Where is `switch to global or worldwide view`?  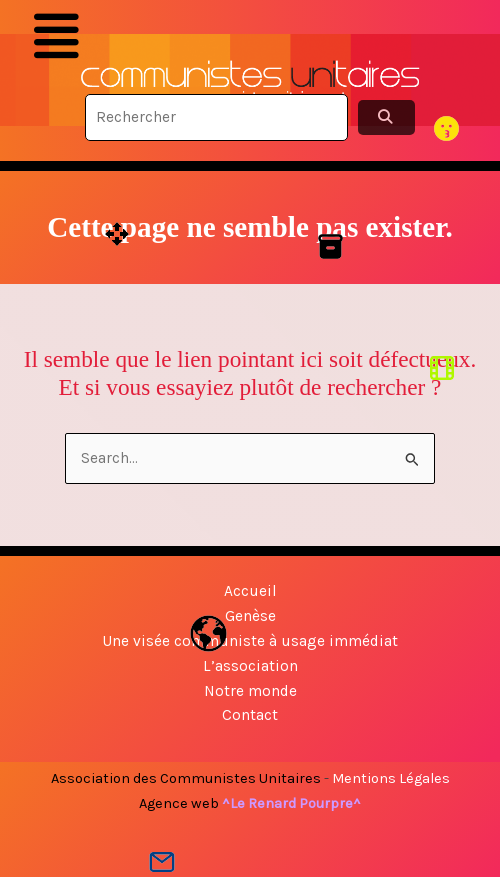 switch to global or worldwide view is located at coordinates (208, 633).